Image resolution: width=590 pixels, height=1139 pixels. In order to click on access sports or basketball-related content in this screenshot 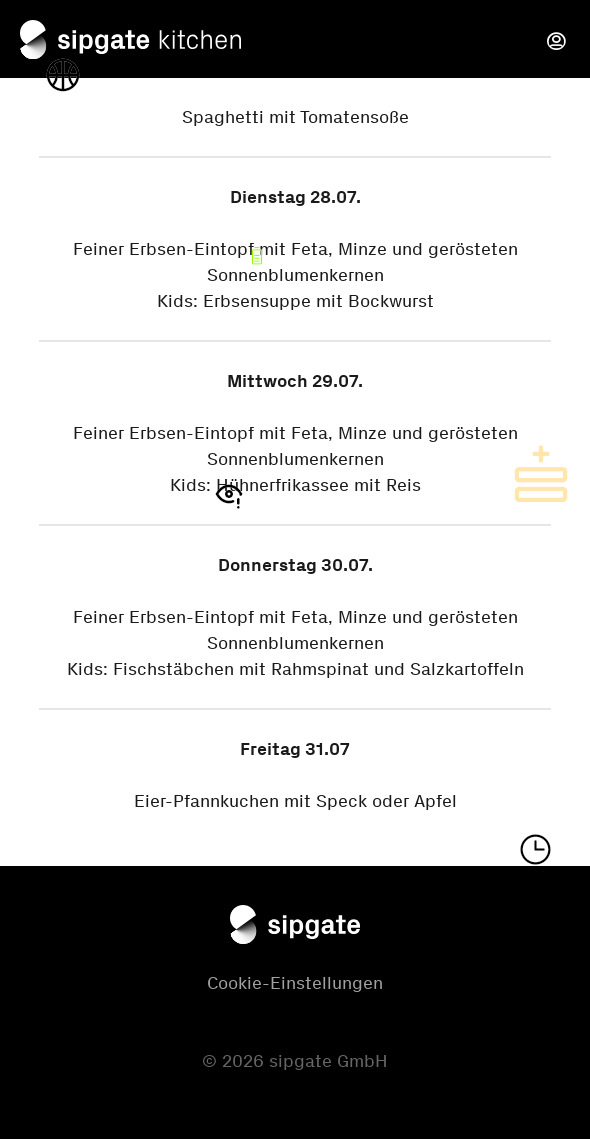, I will do `click(63, 75)`.